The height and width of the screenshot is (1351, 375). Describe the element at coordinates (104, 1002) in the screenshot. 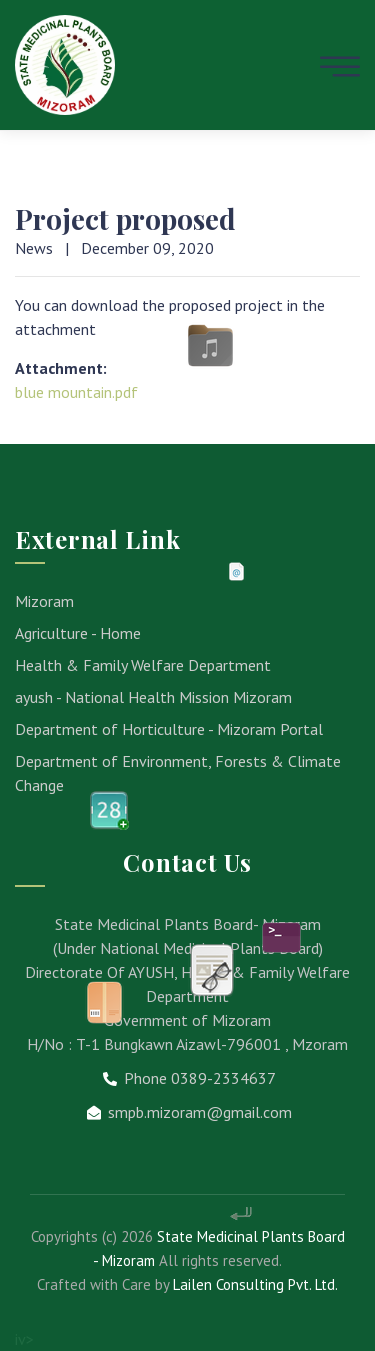

I see `a compressed archive or package file` at that location.